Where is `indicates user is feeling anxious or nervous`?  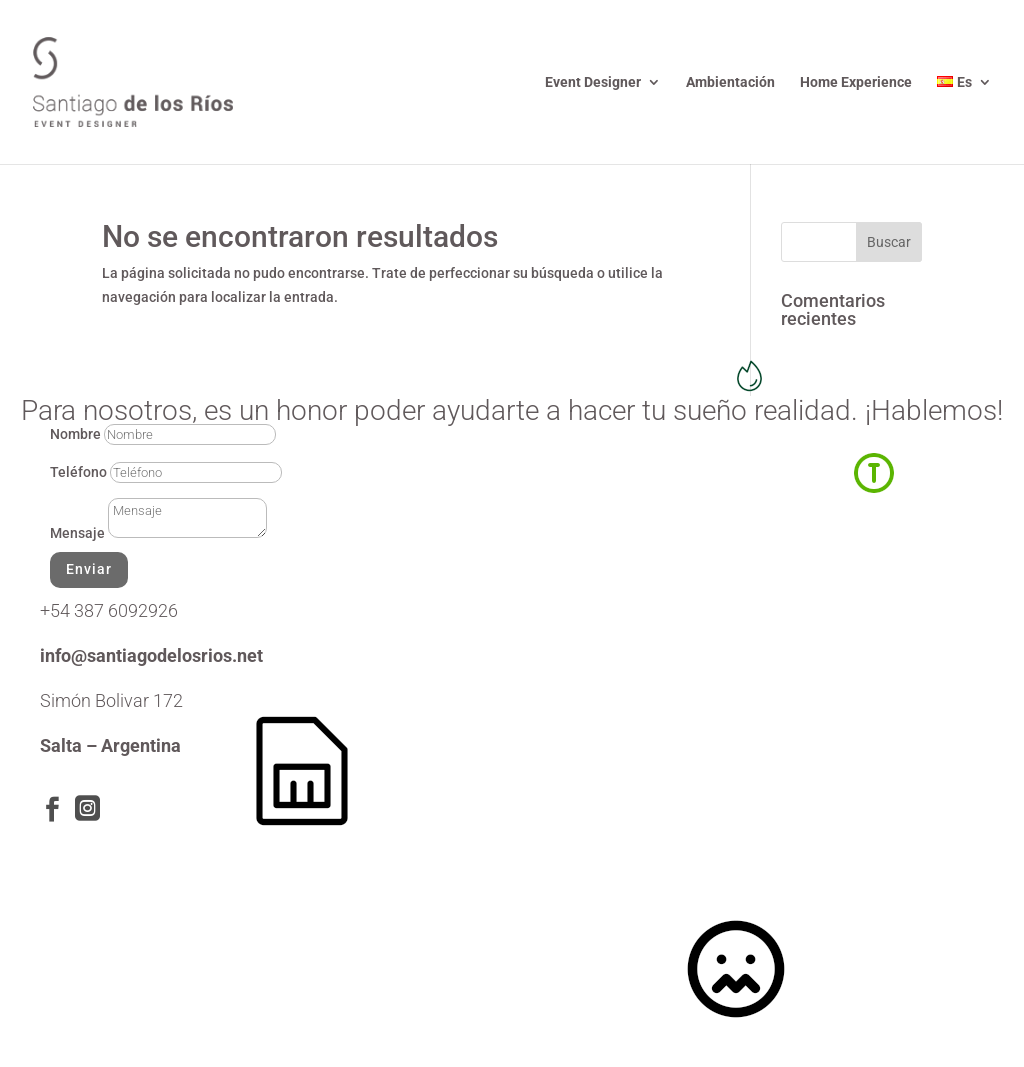 indicates user is feeling anxious or nervous is located at coordinates (736, 969).